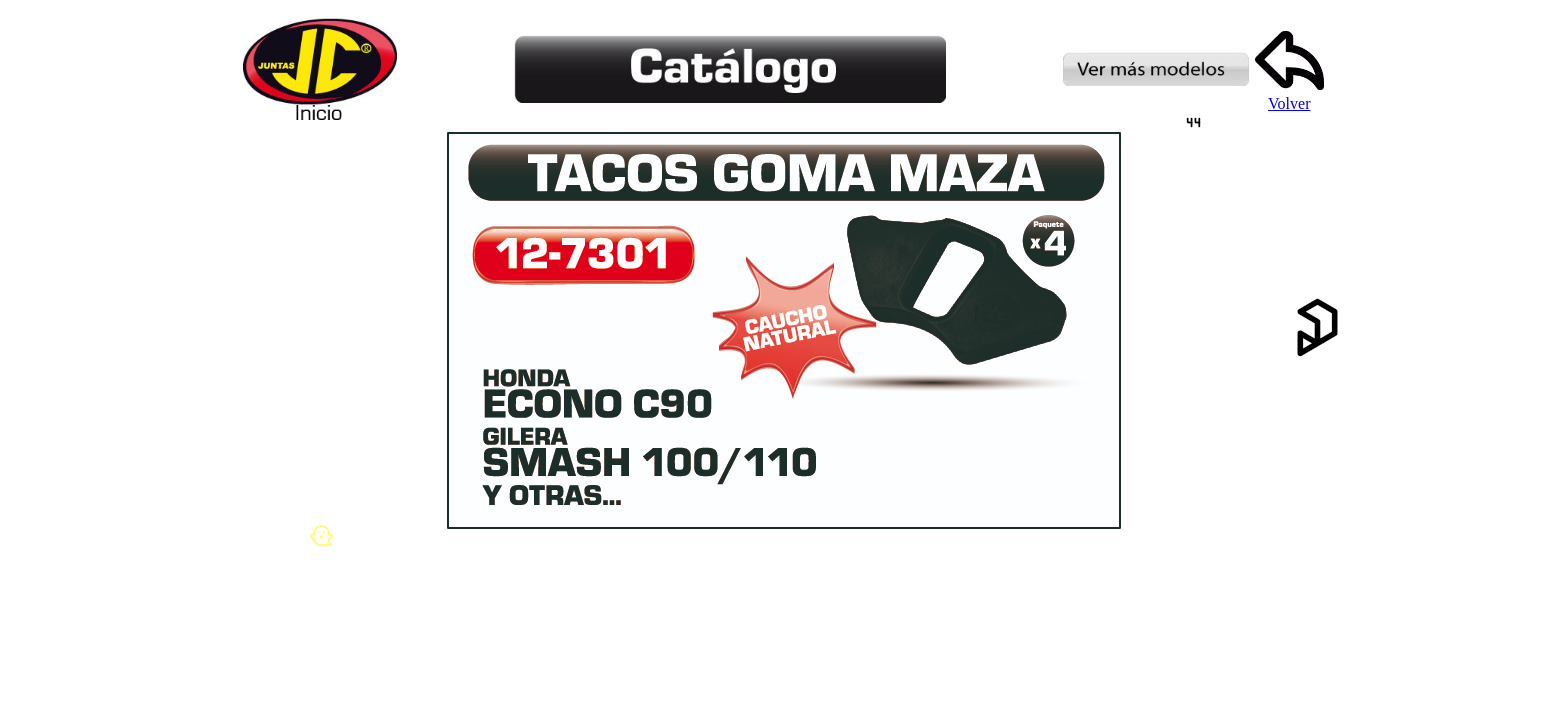 This screenshot has width=1568, height=720. What do you see at coordinates (321, 535) in the screenshot?
I see `enable ghost mode or incognito browsing` at bounding box center [321, 535].